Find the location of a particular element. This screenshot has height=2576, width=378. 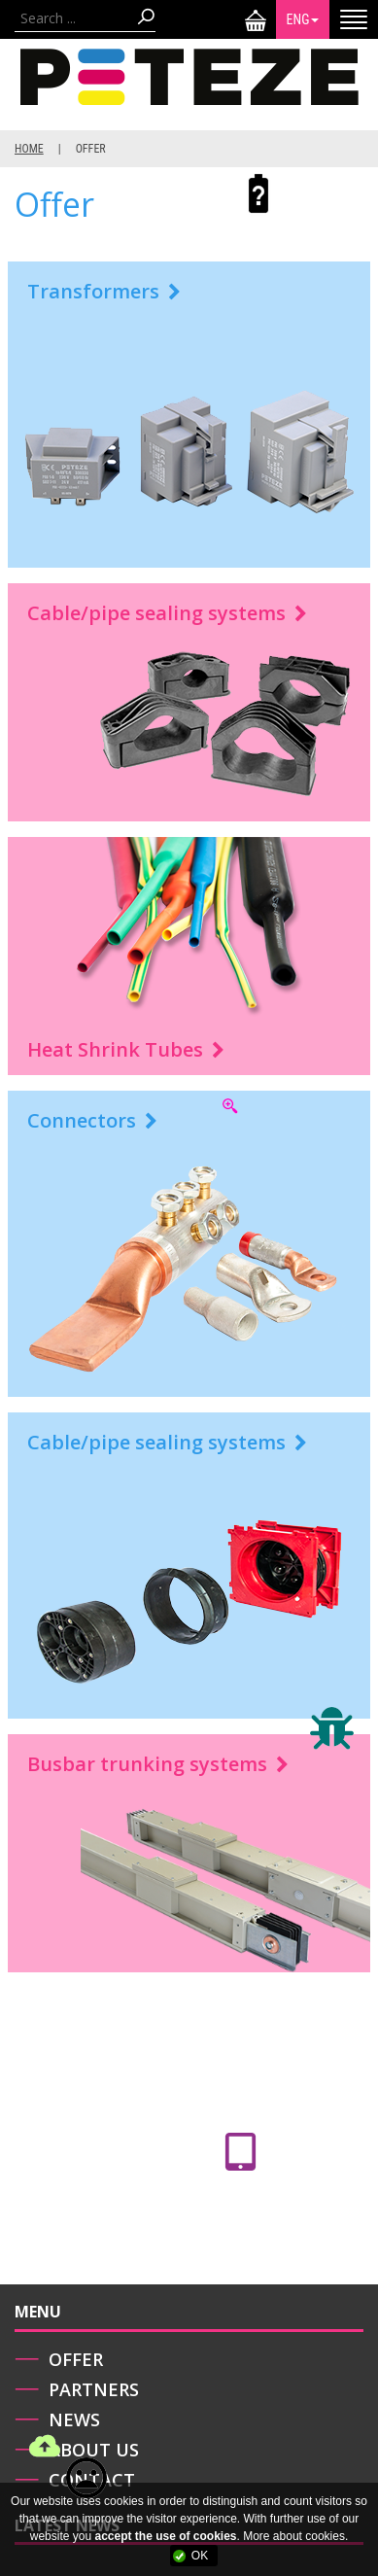

upload file to cloud storage is located at coordinates (45, 2446).